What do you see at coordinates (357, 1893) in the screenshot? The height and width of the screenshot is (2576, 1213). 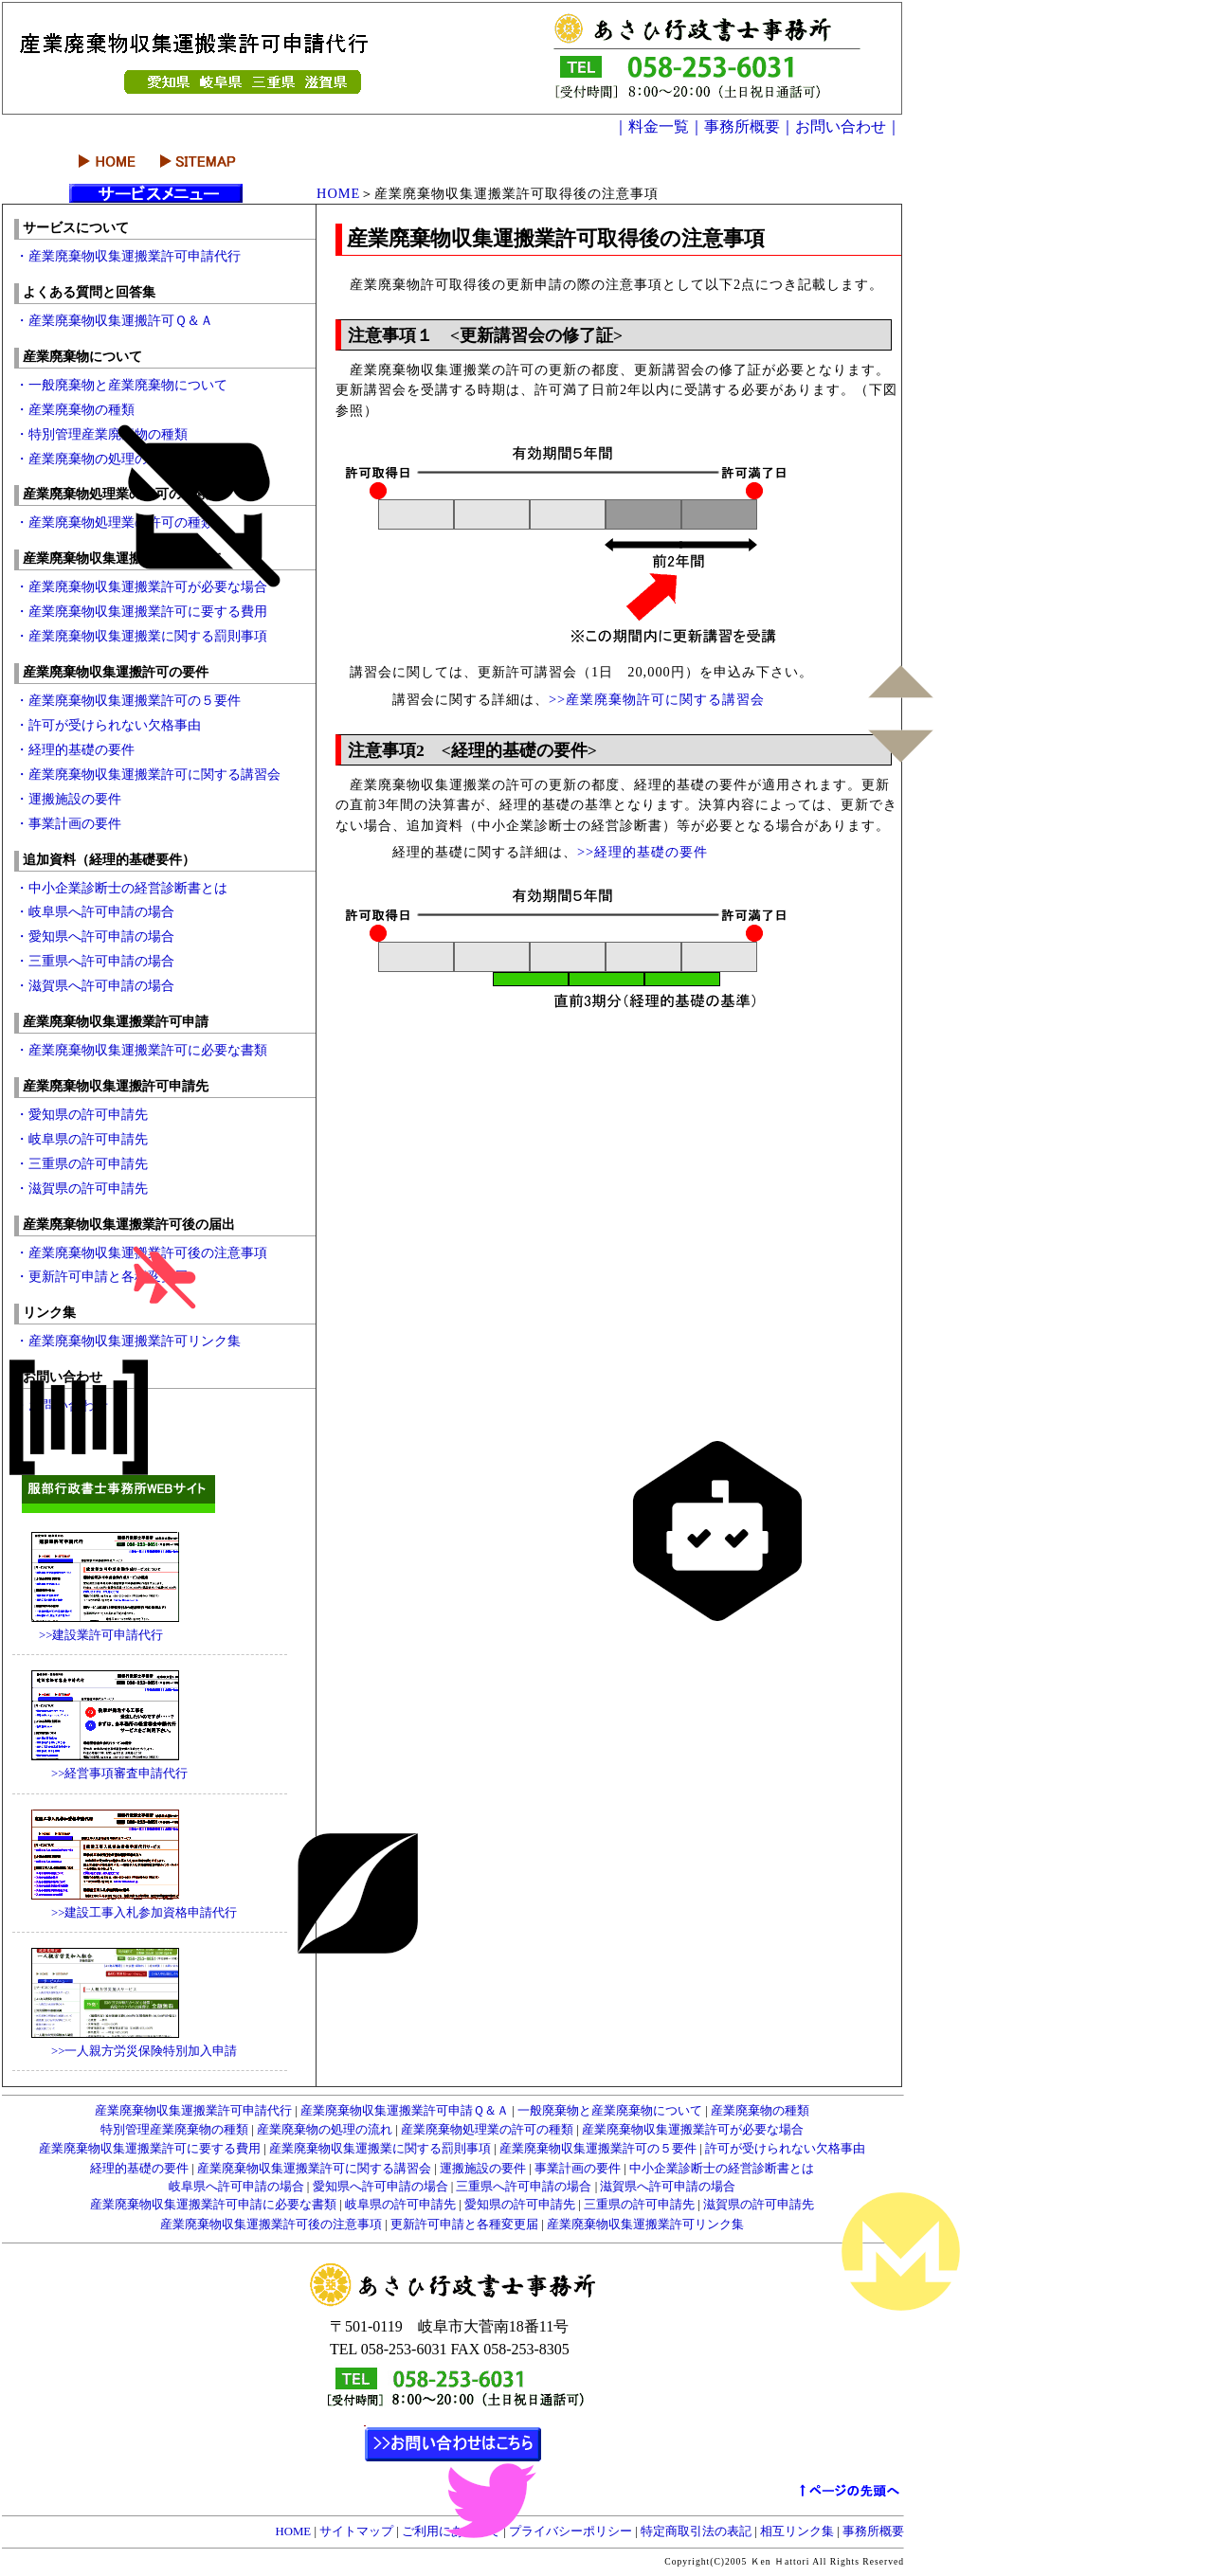 I see `pied piper company logo` at bounding box center [357, 1893].